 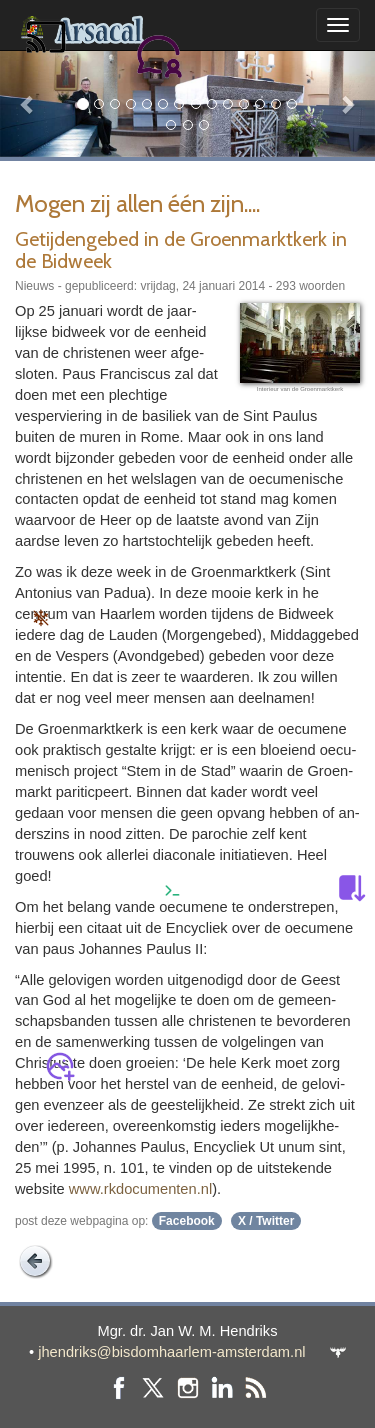 What do you see at coordinates (172, 890) in the screenshot?
I see `open command line or terminal` at bounding box center [172, 890].